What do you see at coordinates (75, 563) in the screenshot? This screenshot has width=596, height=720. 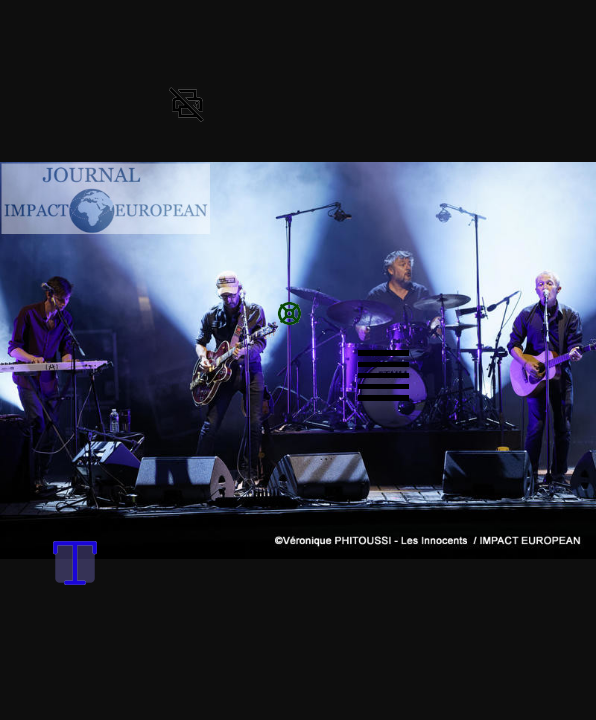 I see `format text or change font style` at bounding box center [75, 563].